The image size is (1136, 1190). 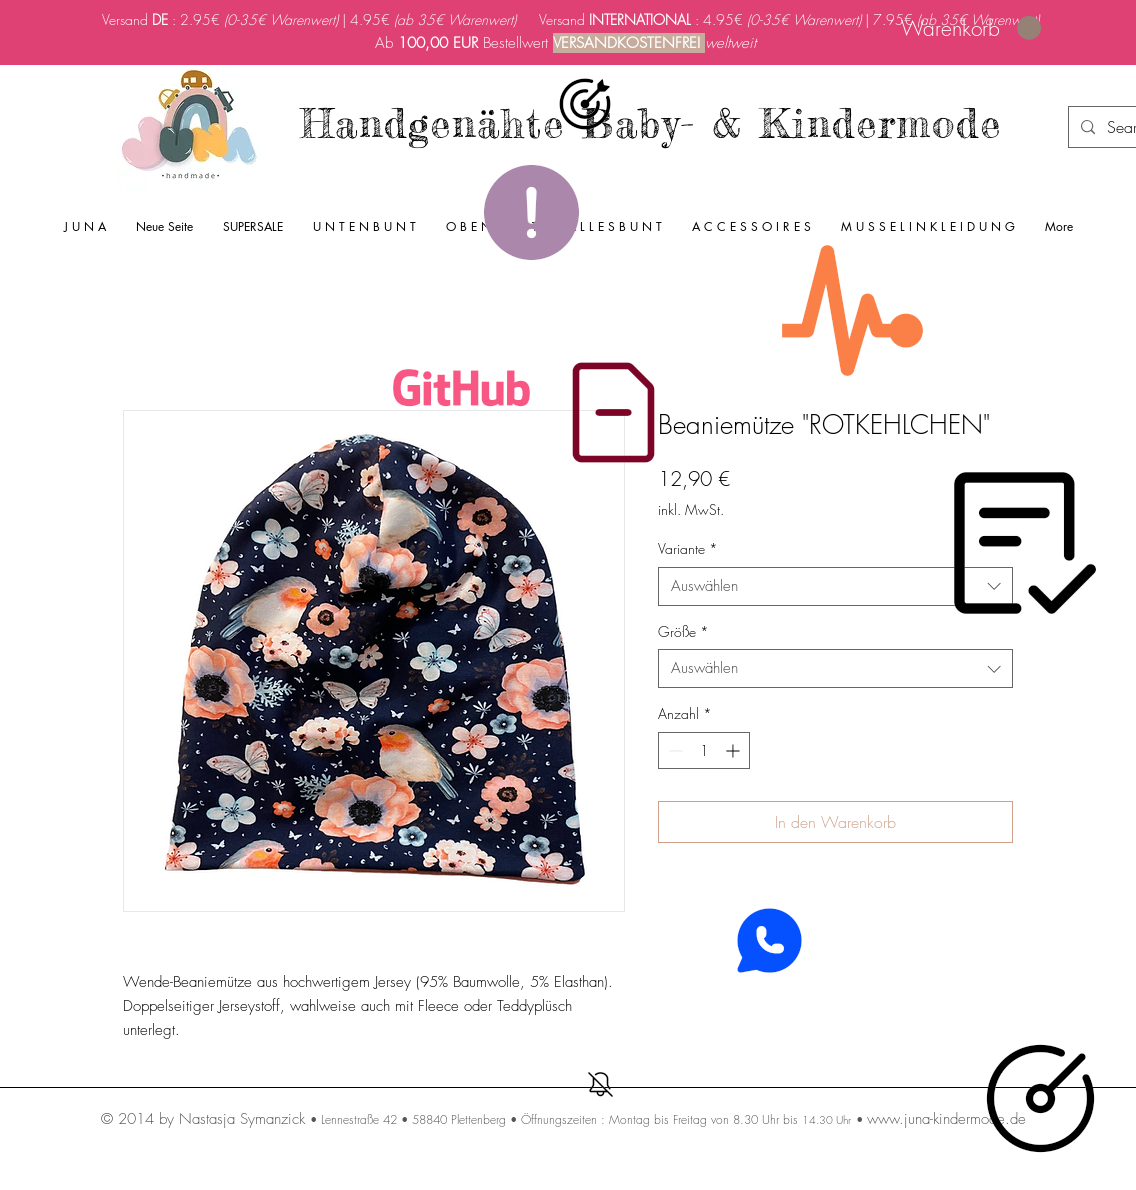 What do you see at coordinates (1040, 1098) in the screenshot?
I see `view performance metrics or usage statistics` at bounding box center [1040, 1098].